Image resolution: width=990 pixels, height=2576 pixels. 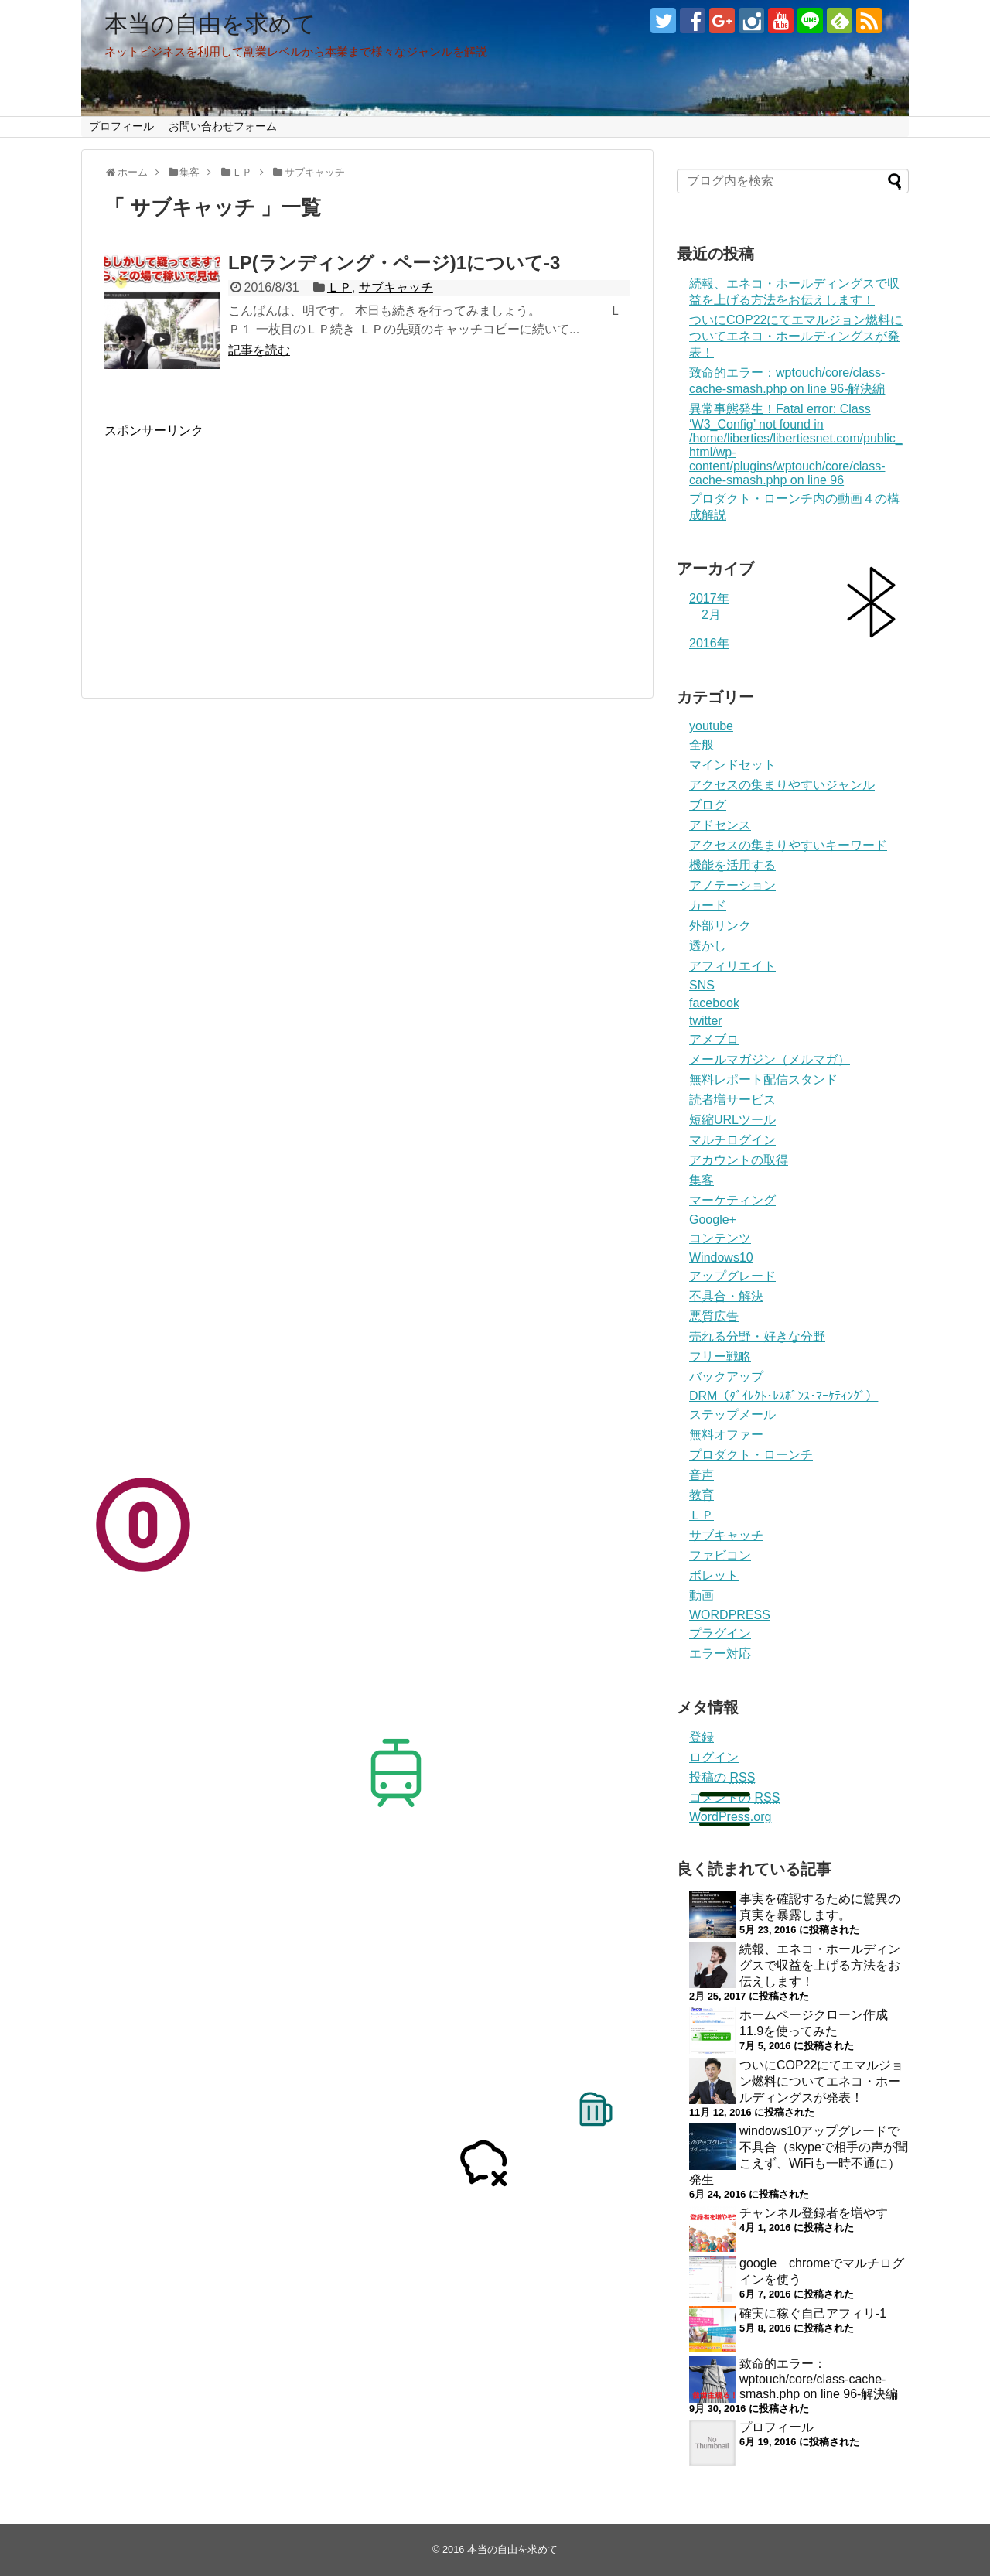 I want to click on indicates zero items or empty count, so click(x=143, y=1525).